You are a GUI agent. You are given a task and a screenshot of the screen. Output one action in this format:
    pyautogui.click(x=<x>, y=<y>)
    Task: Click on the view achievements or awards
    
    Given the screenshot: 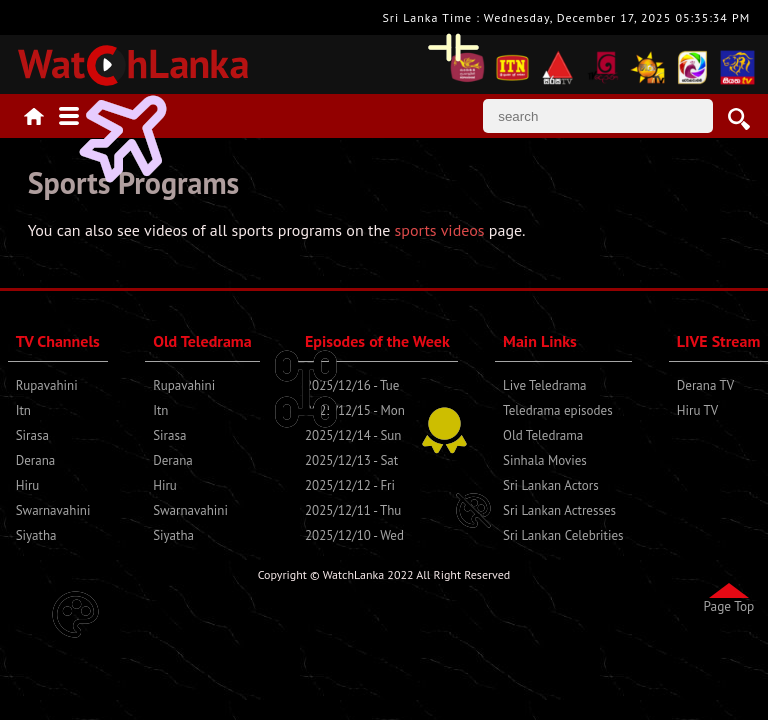 What is the action you would take?
    pyautogui.click(x=444, y=430)
    